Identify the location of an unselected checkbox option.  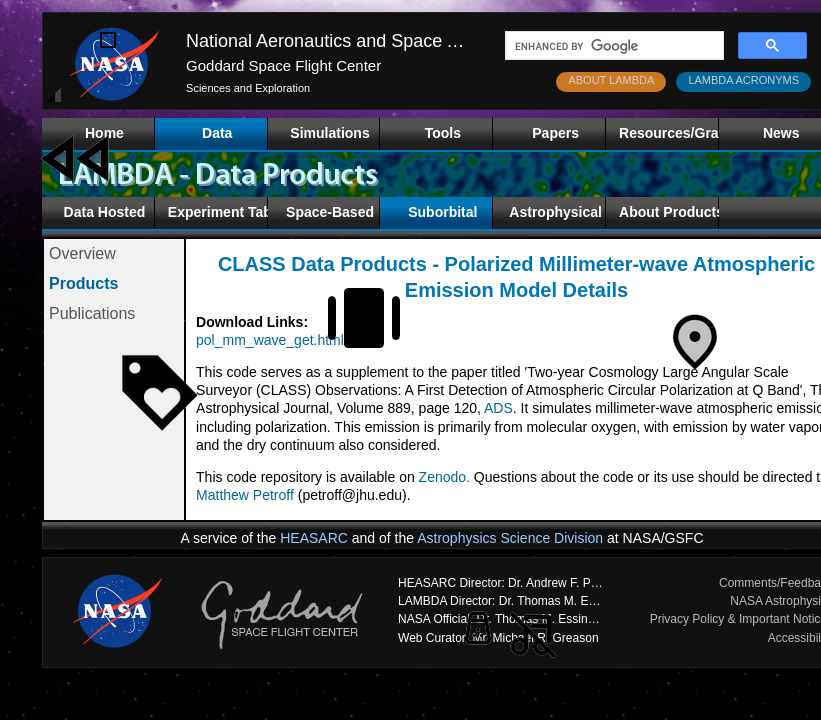
(108, 40).